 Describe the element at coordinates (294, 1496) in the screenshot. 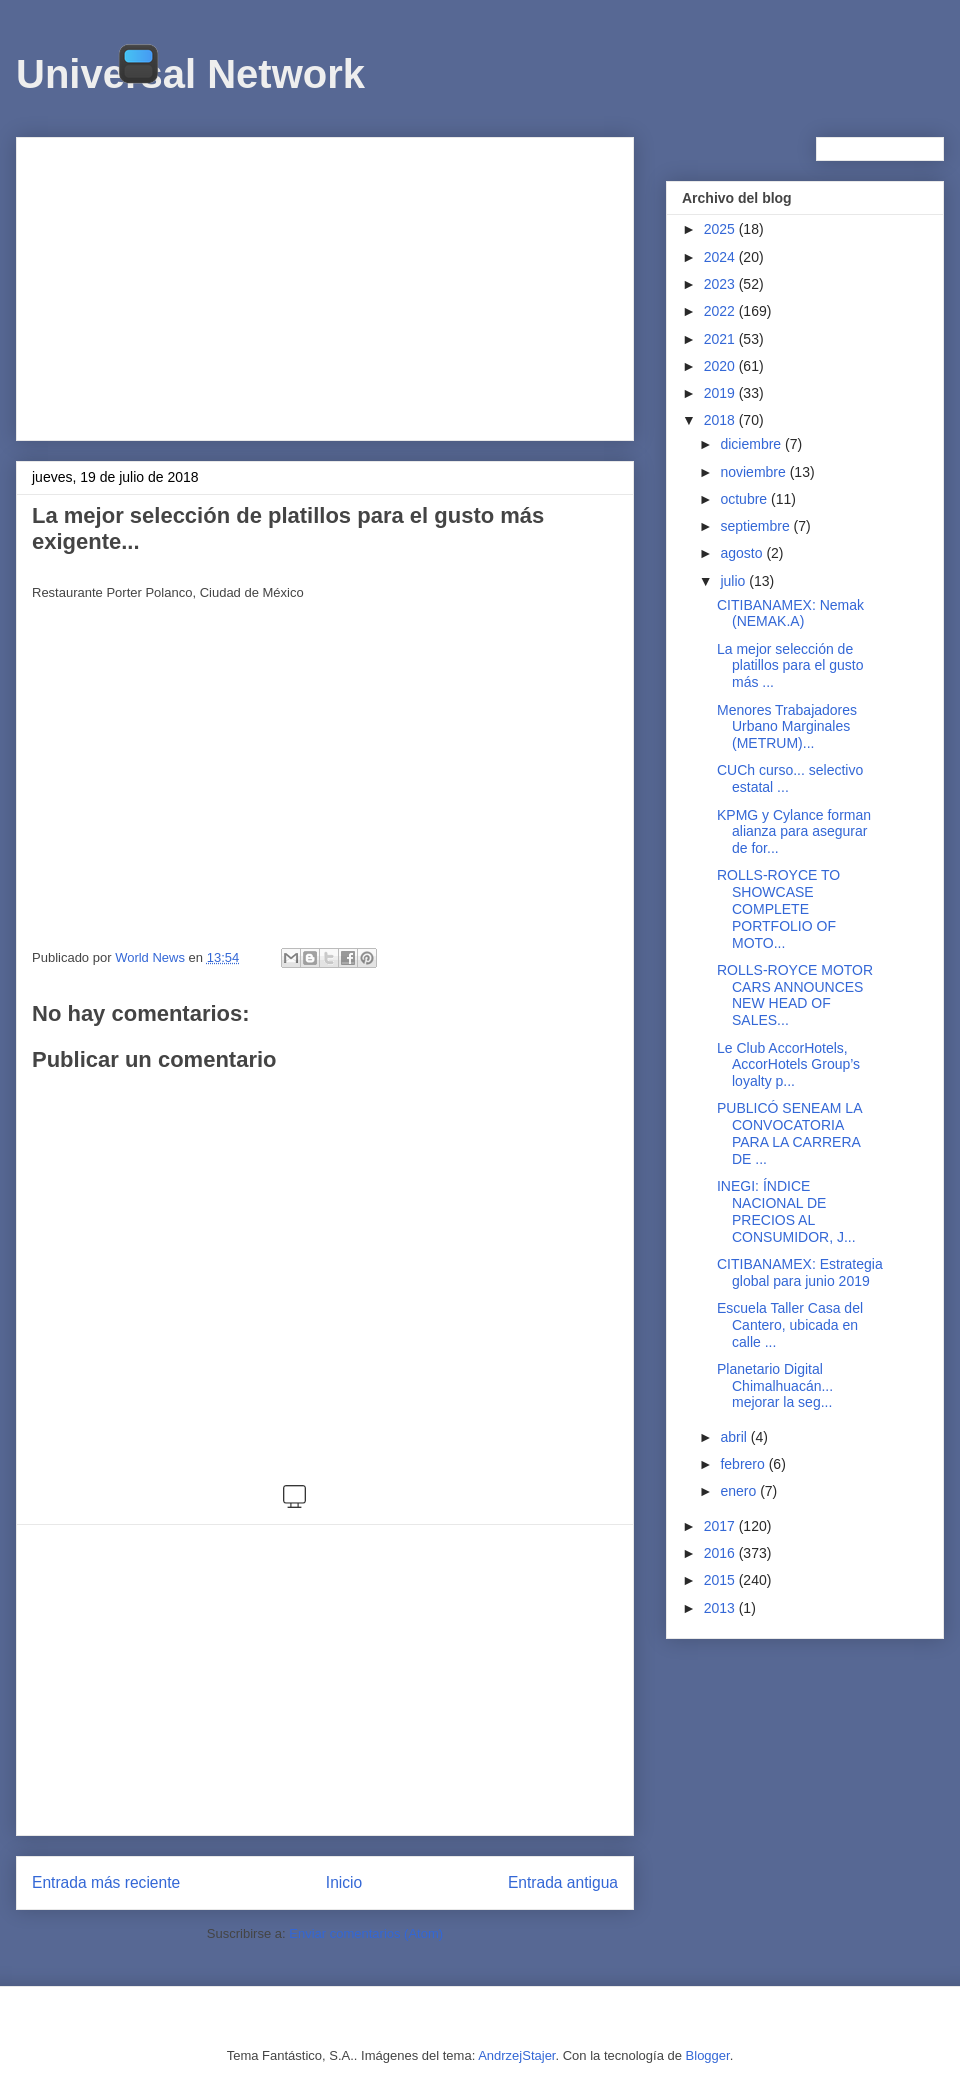

I see `display or monitor settings` at that location.